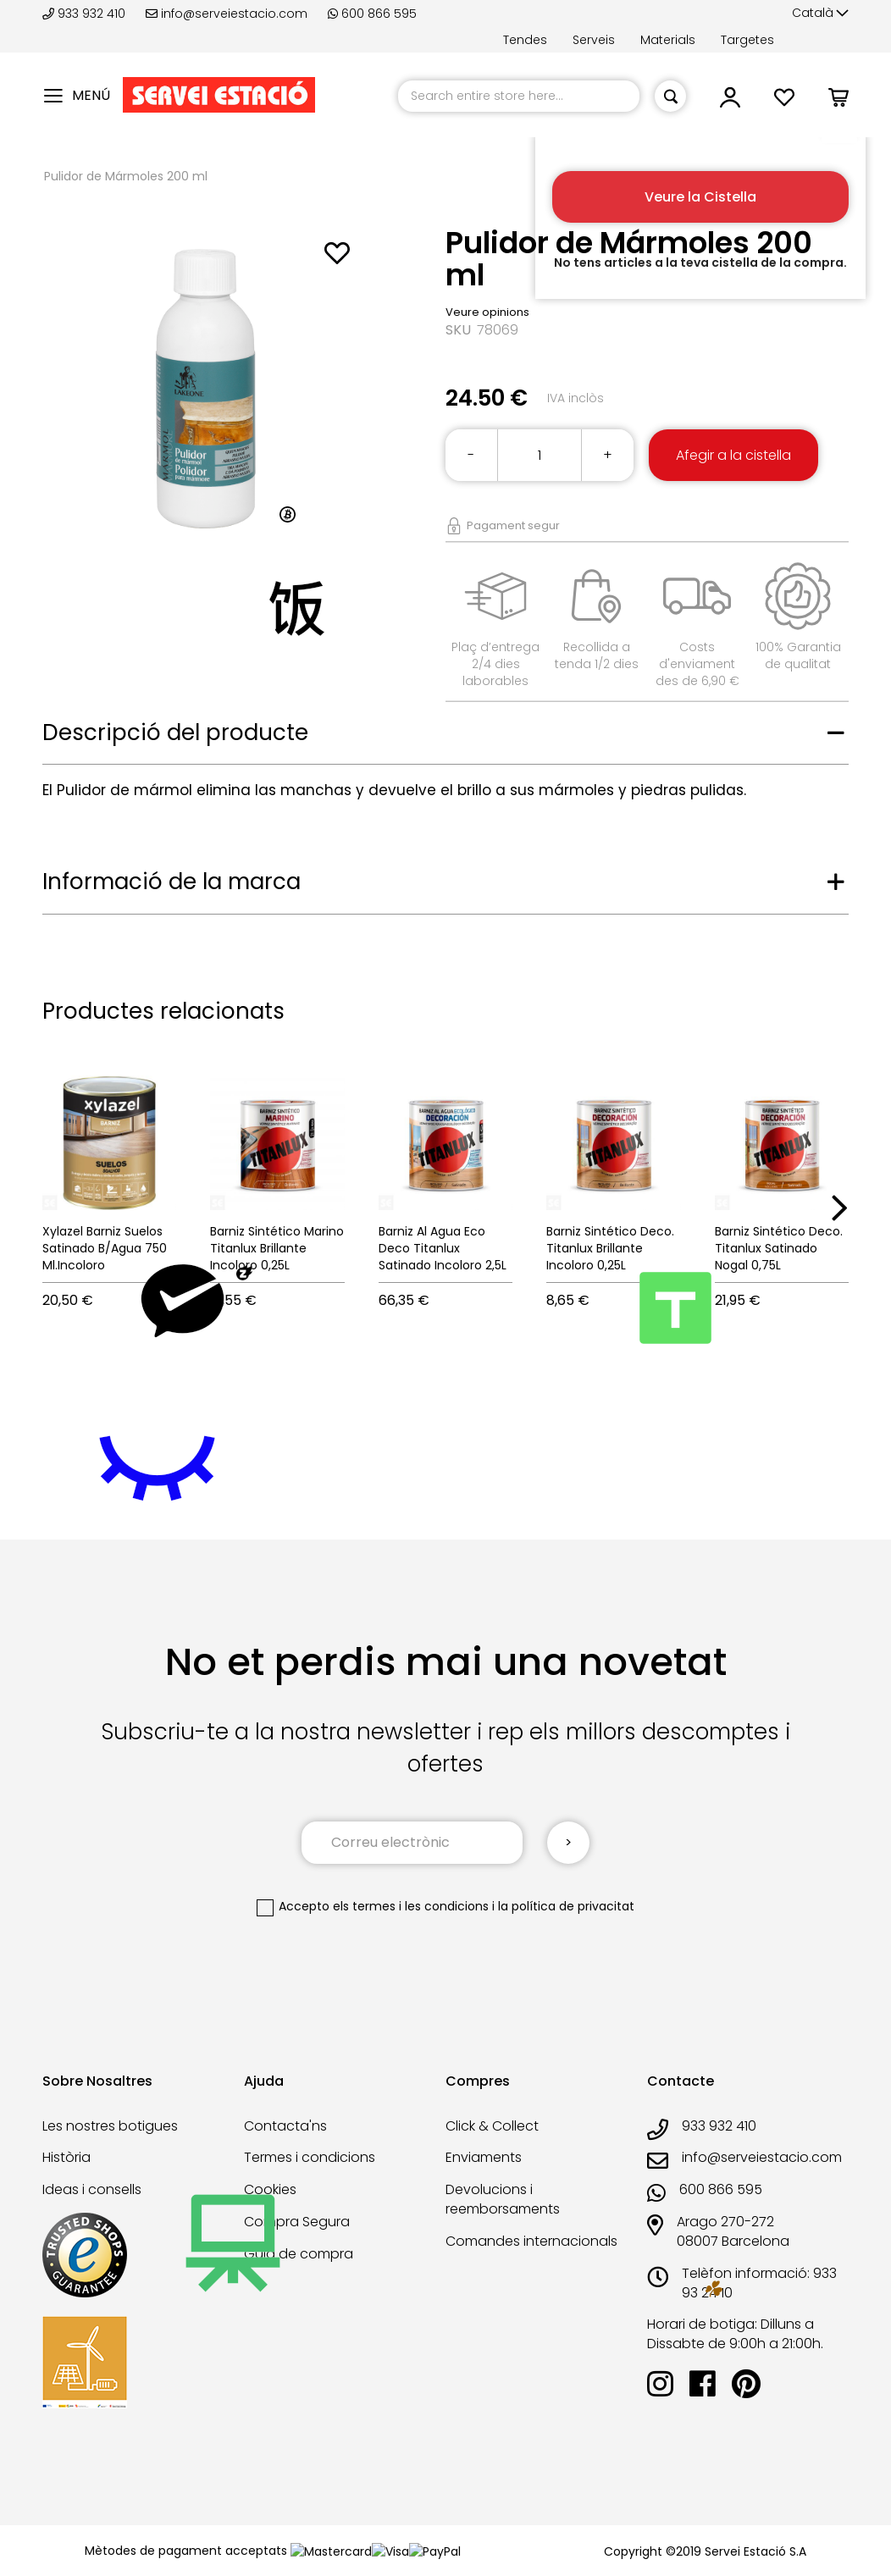 This screenshot has height=2576, width=891. I want to click on create a new artboard, so click(233, 2242).